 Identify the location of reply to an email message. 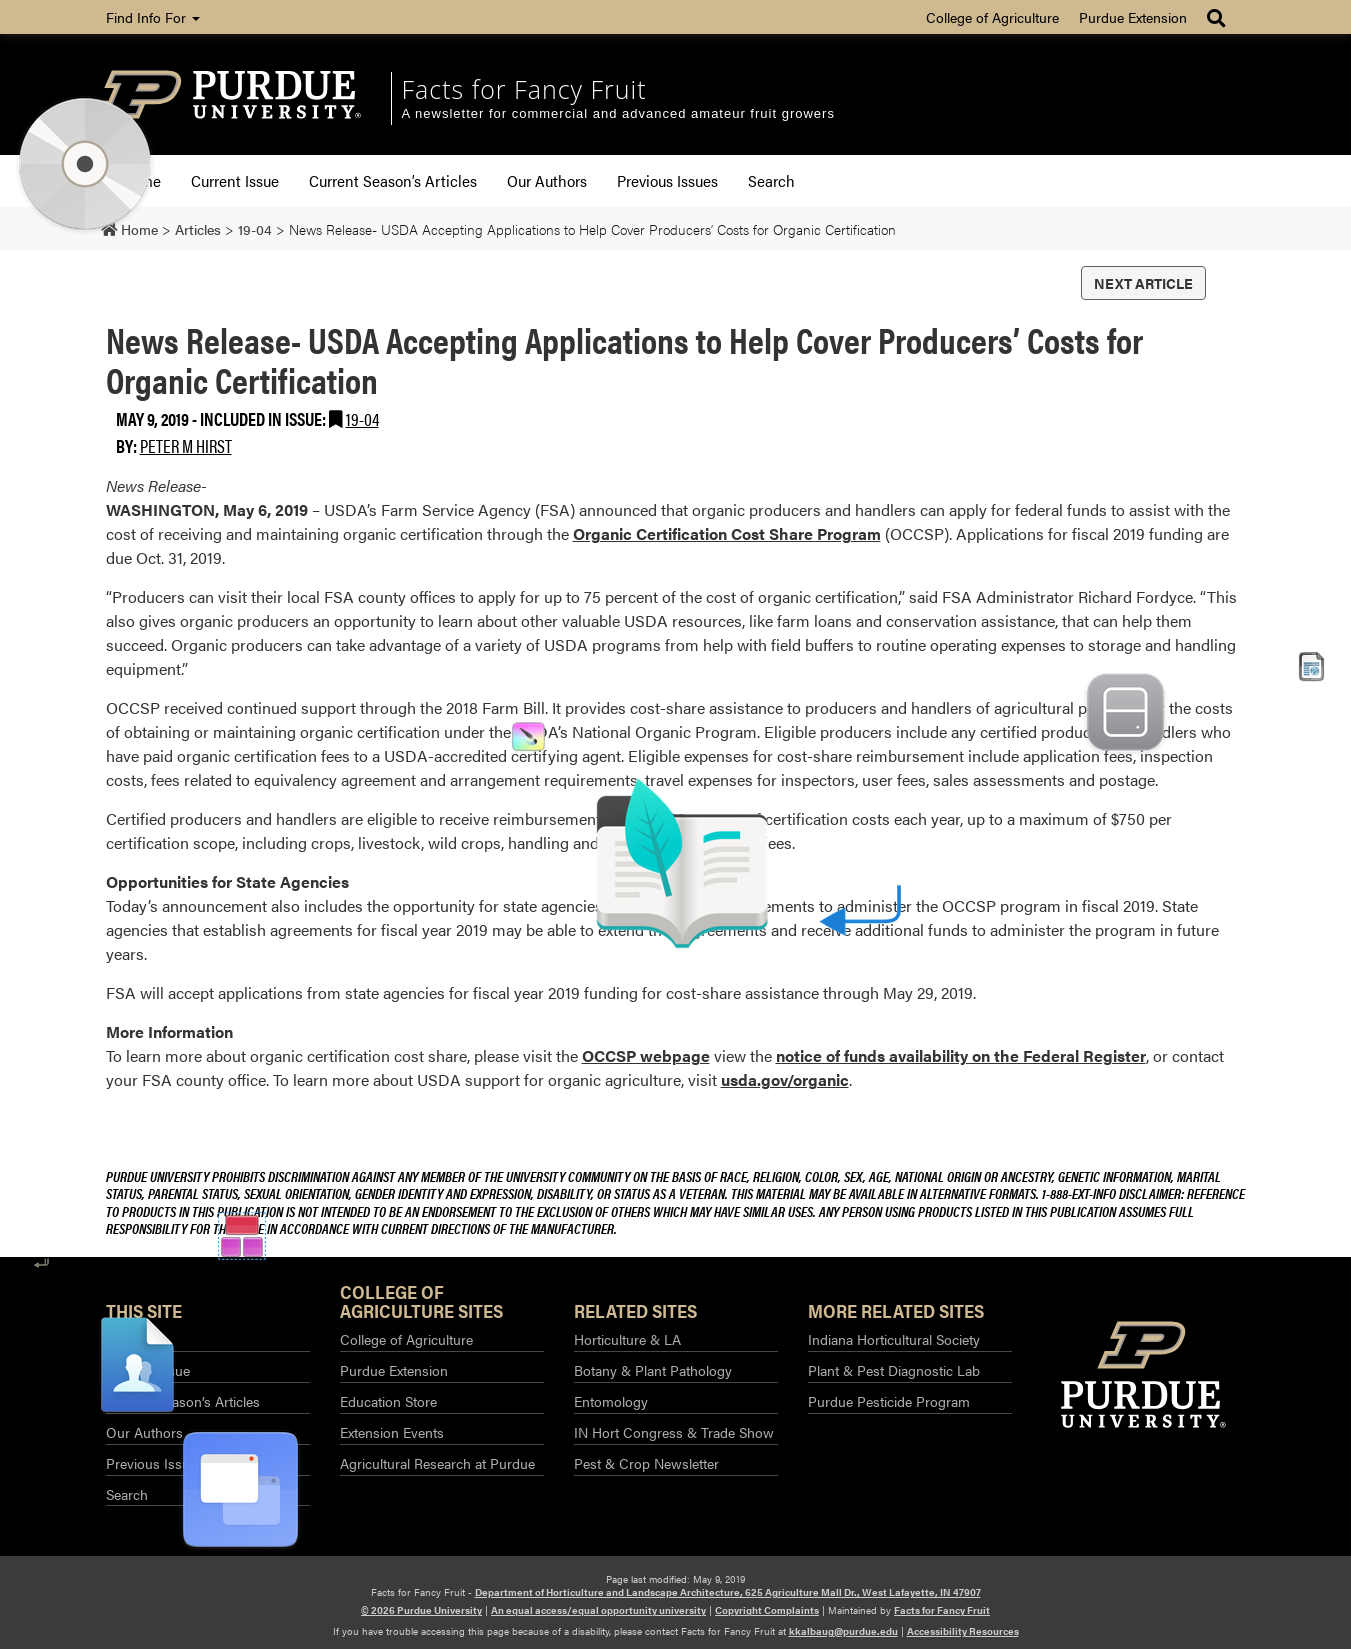
(859, 910).